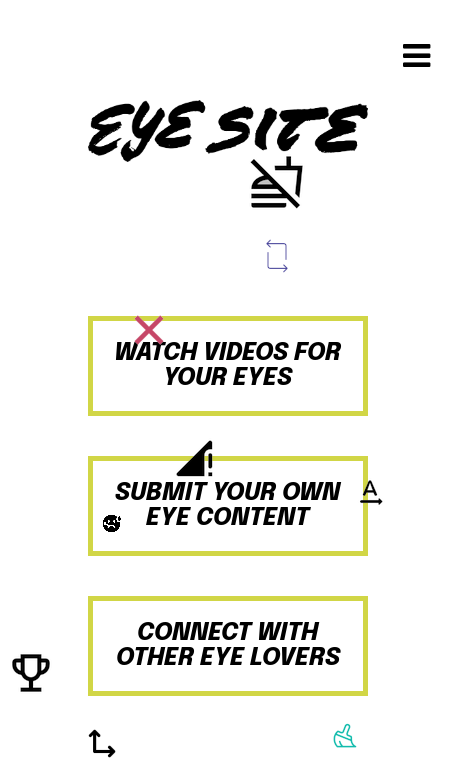 The width and height of the screenshot is (455, 766). I want to click on clear or clean up items, so click(344, 736).